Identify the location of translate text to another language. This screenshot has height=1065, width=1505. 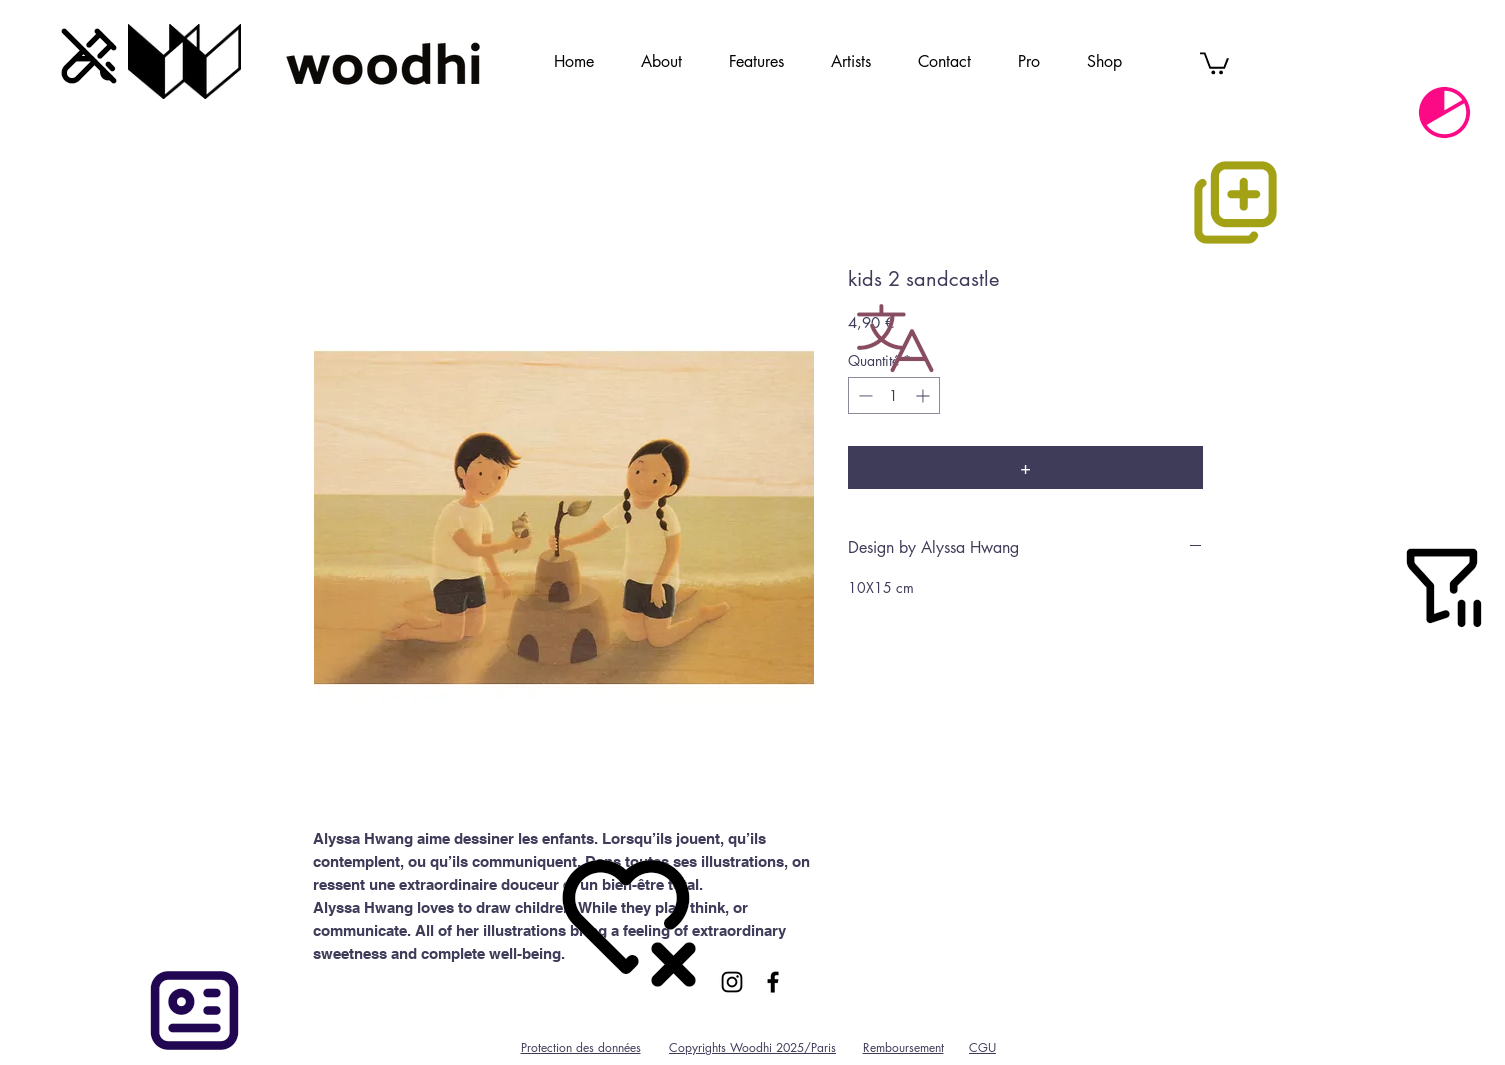
(892, 339).